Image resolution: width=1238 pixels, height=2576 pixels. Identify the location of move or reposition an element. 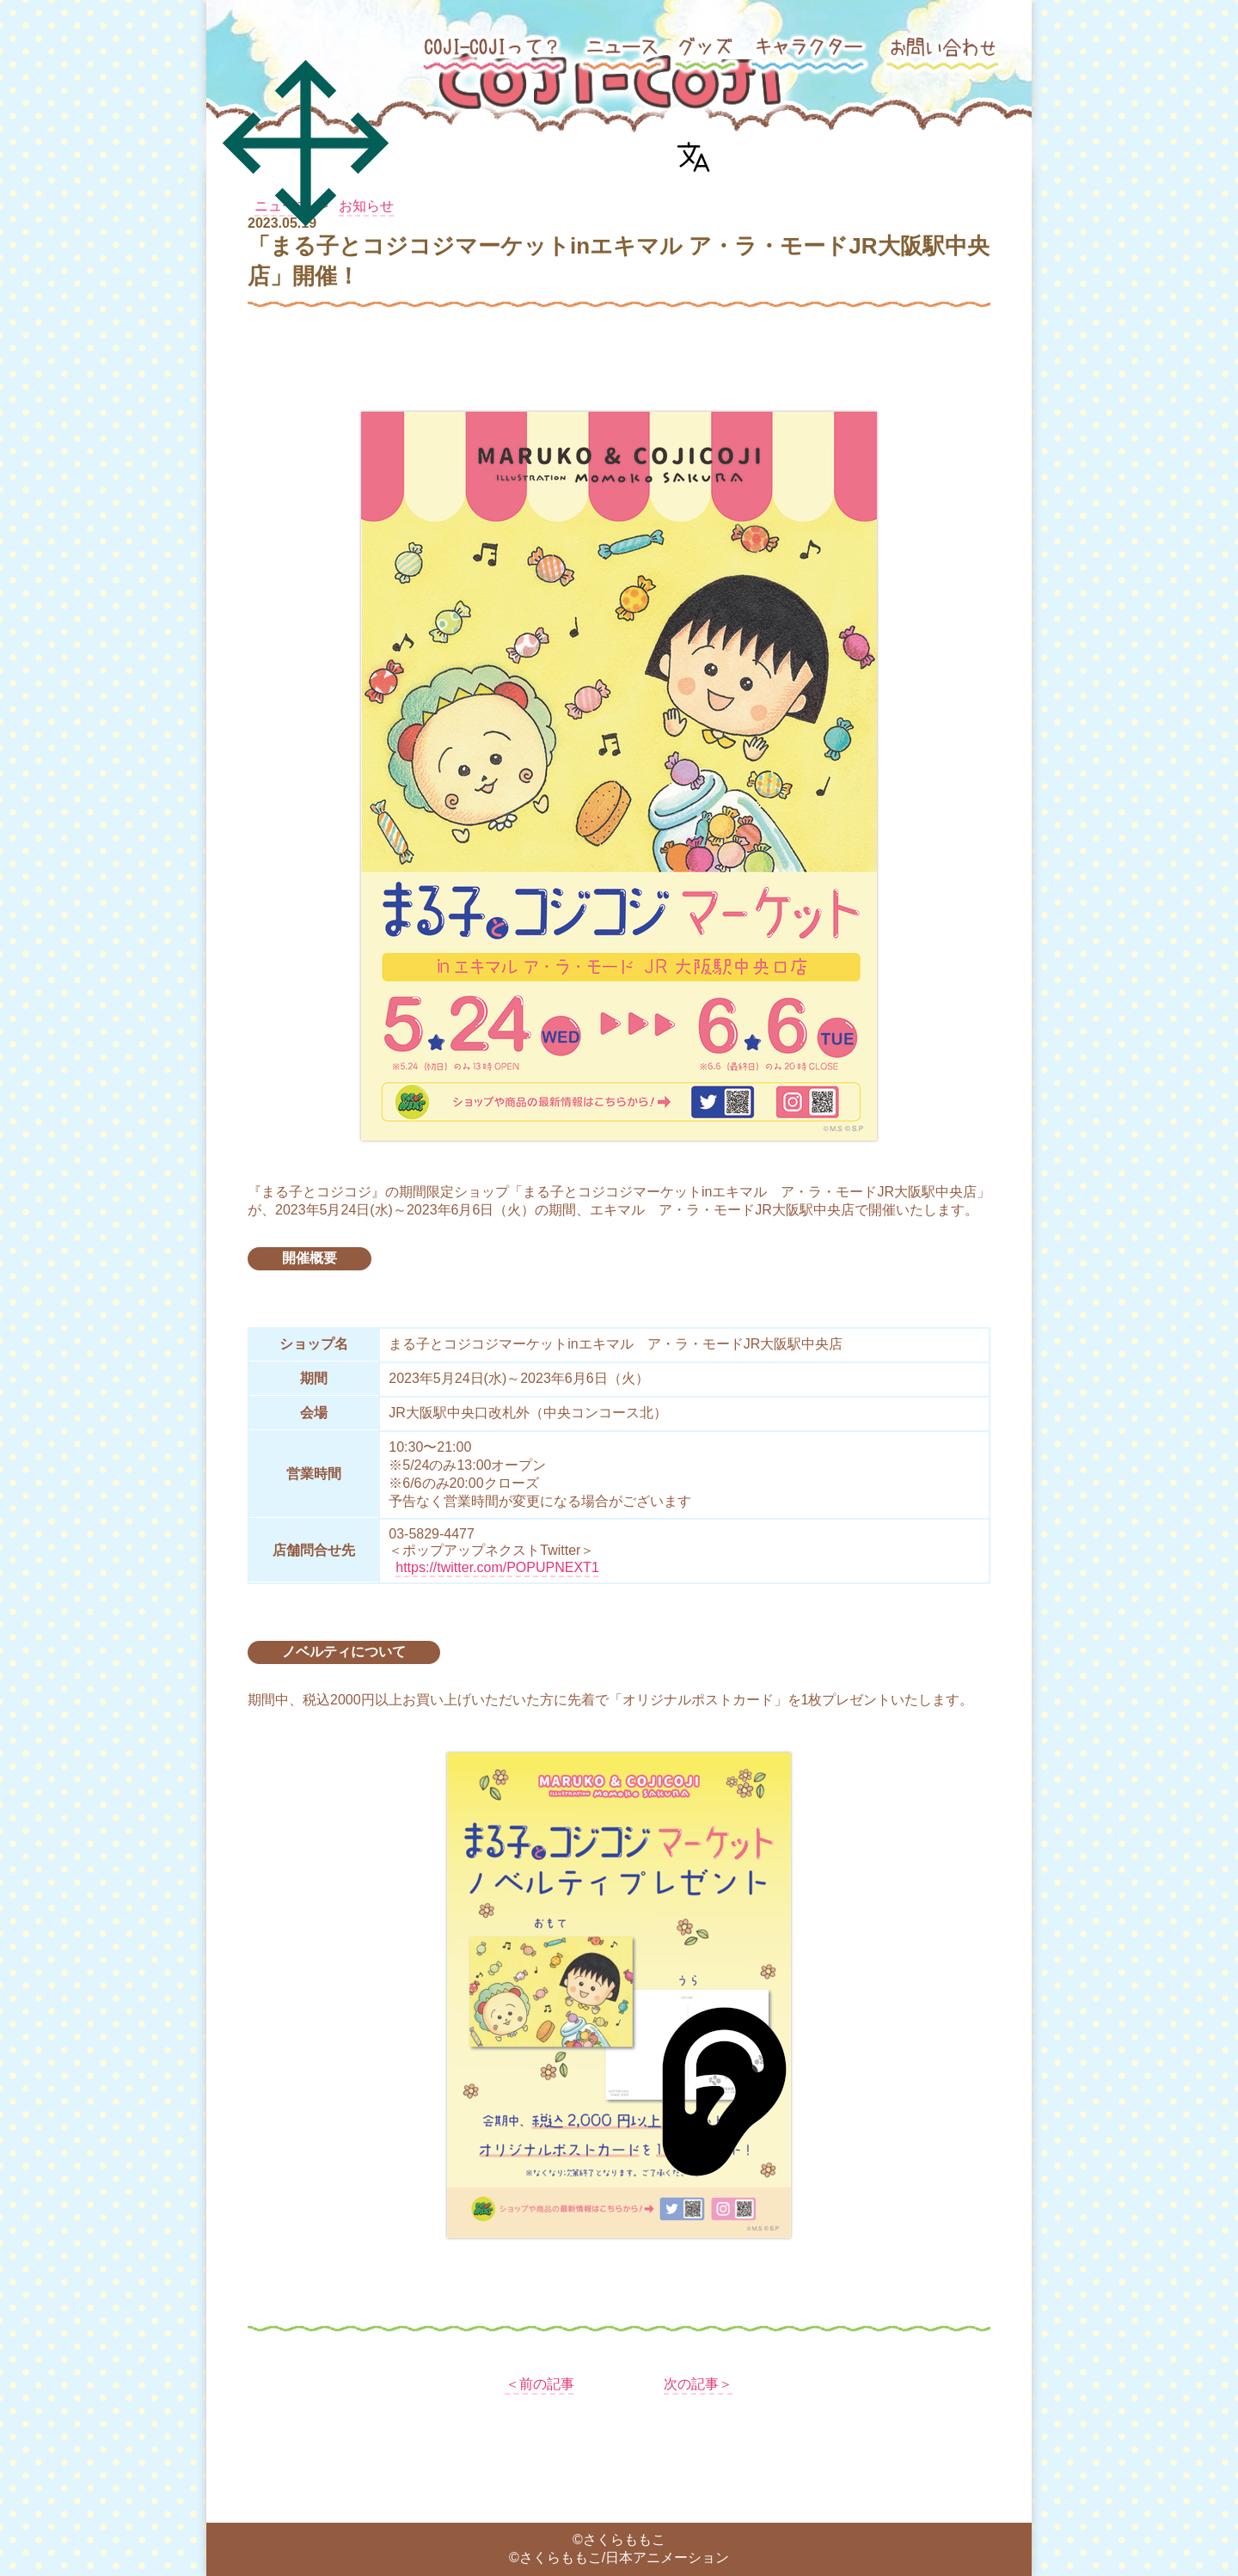
(305, 143).